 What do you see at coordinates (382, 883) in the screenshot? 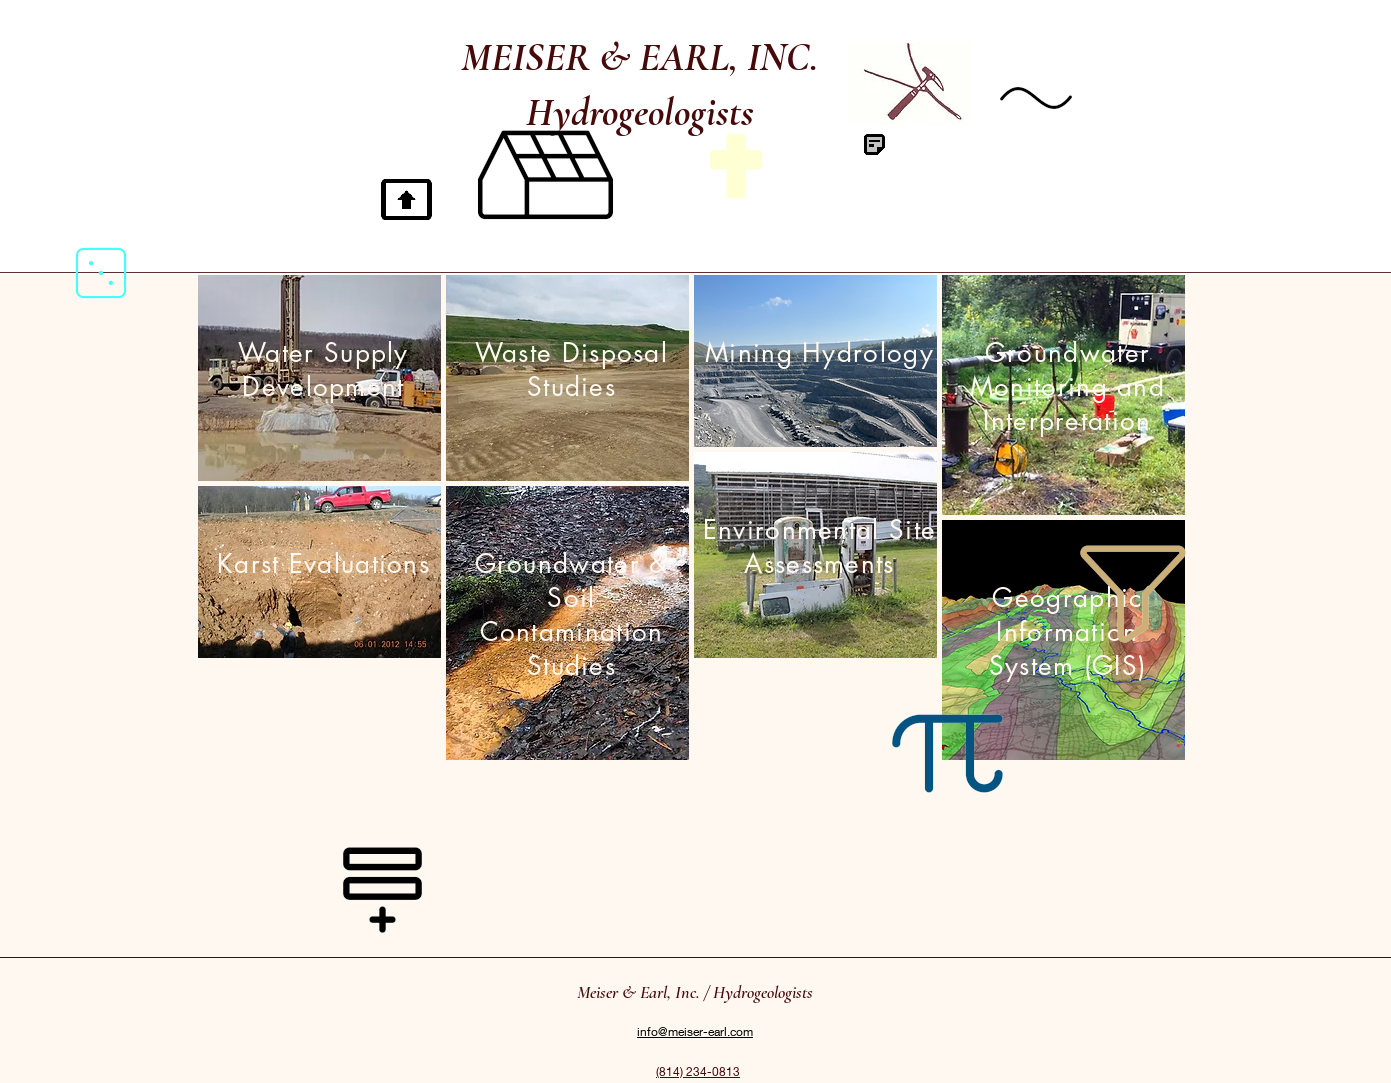
I see `add a new row below` at bounding box center [382, 883].